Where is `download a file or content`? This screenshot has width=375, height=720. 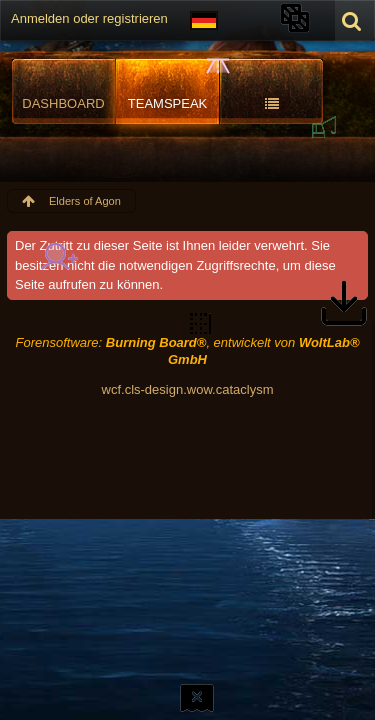 download a file or content is located at coordinates (344, 303).